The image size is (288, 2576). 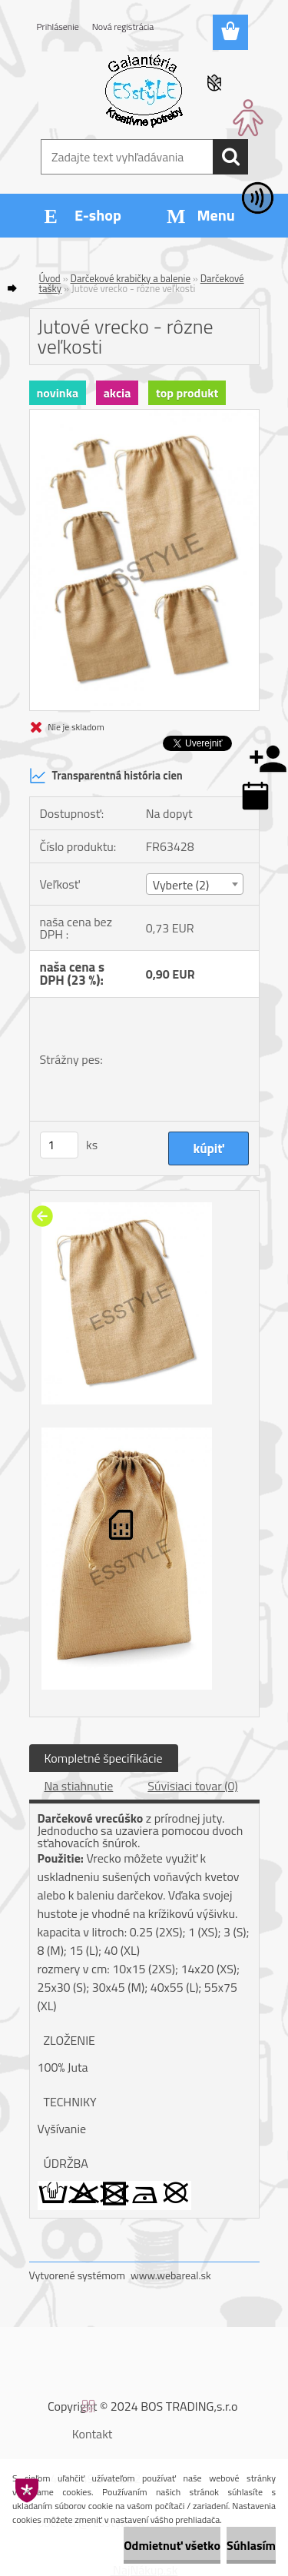 What do you see at coordinates (268, 759) in the screenshot?
I see `add a new contact` at bounding box center [268, 759].